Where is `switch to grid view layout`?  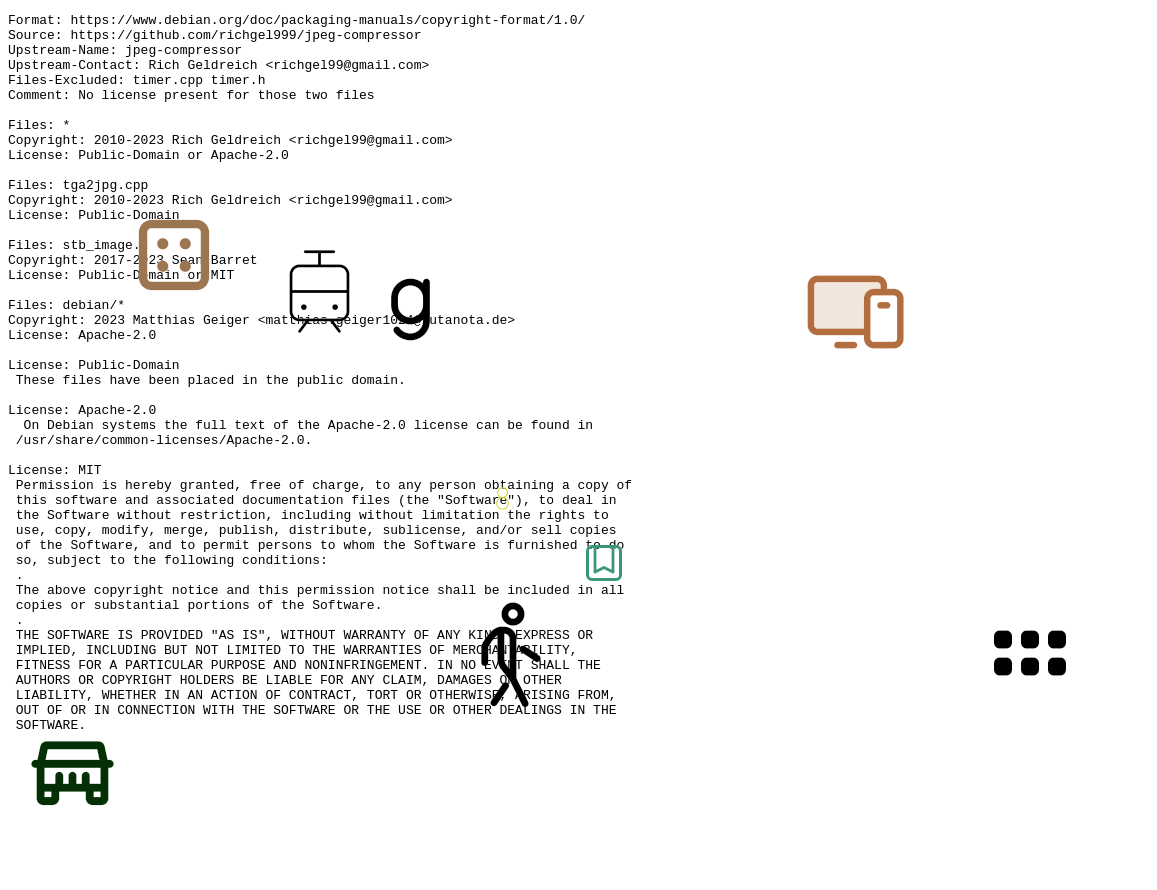 switch to grid view layout is located at coordinates (1030, 653).